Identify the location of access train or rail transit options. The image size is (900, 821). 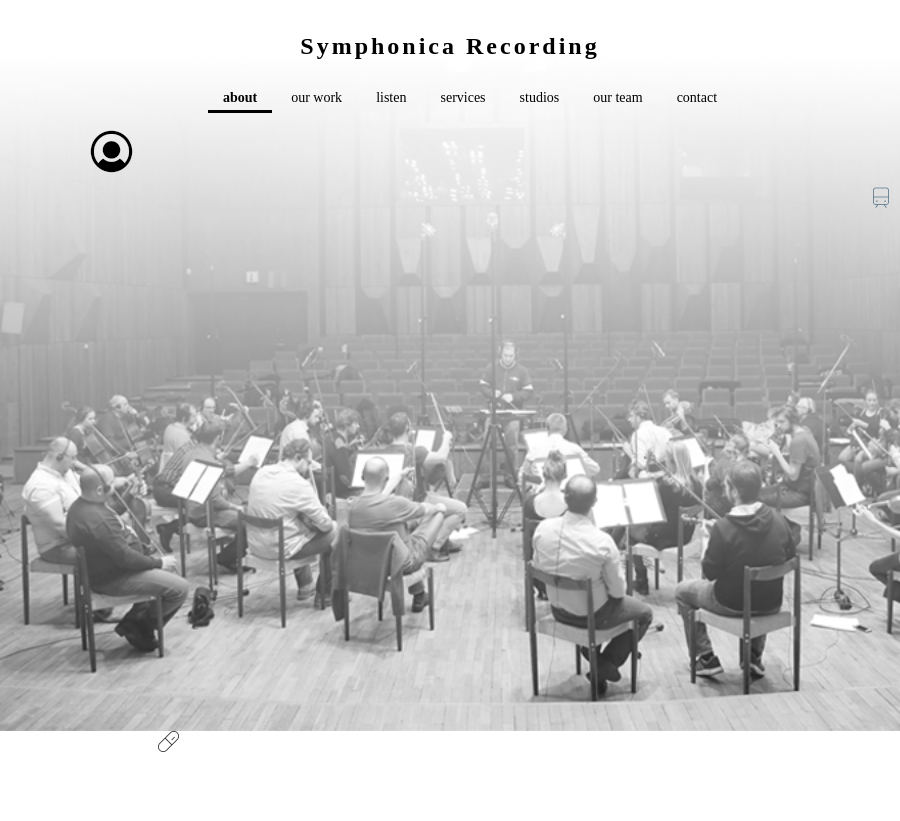
(881, 197).